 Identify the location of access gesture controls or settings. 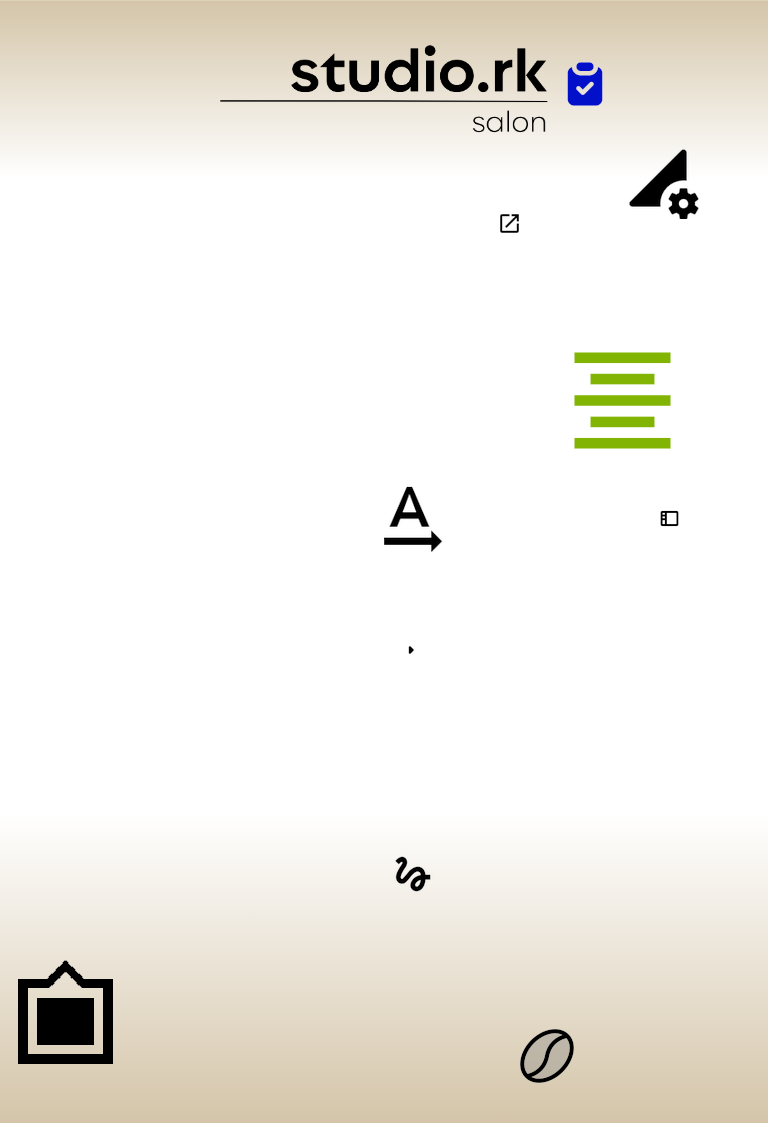
(413, 874).